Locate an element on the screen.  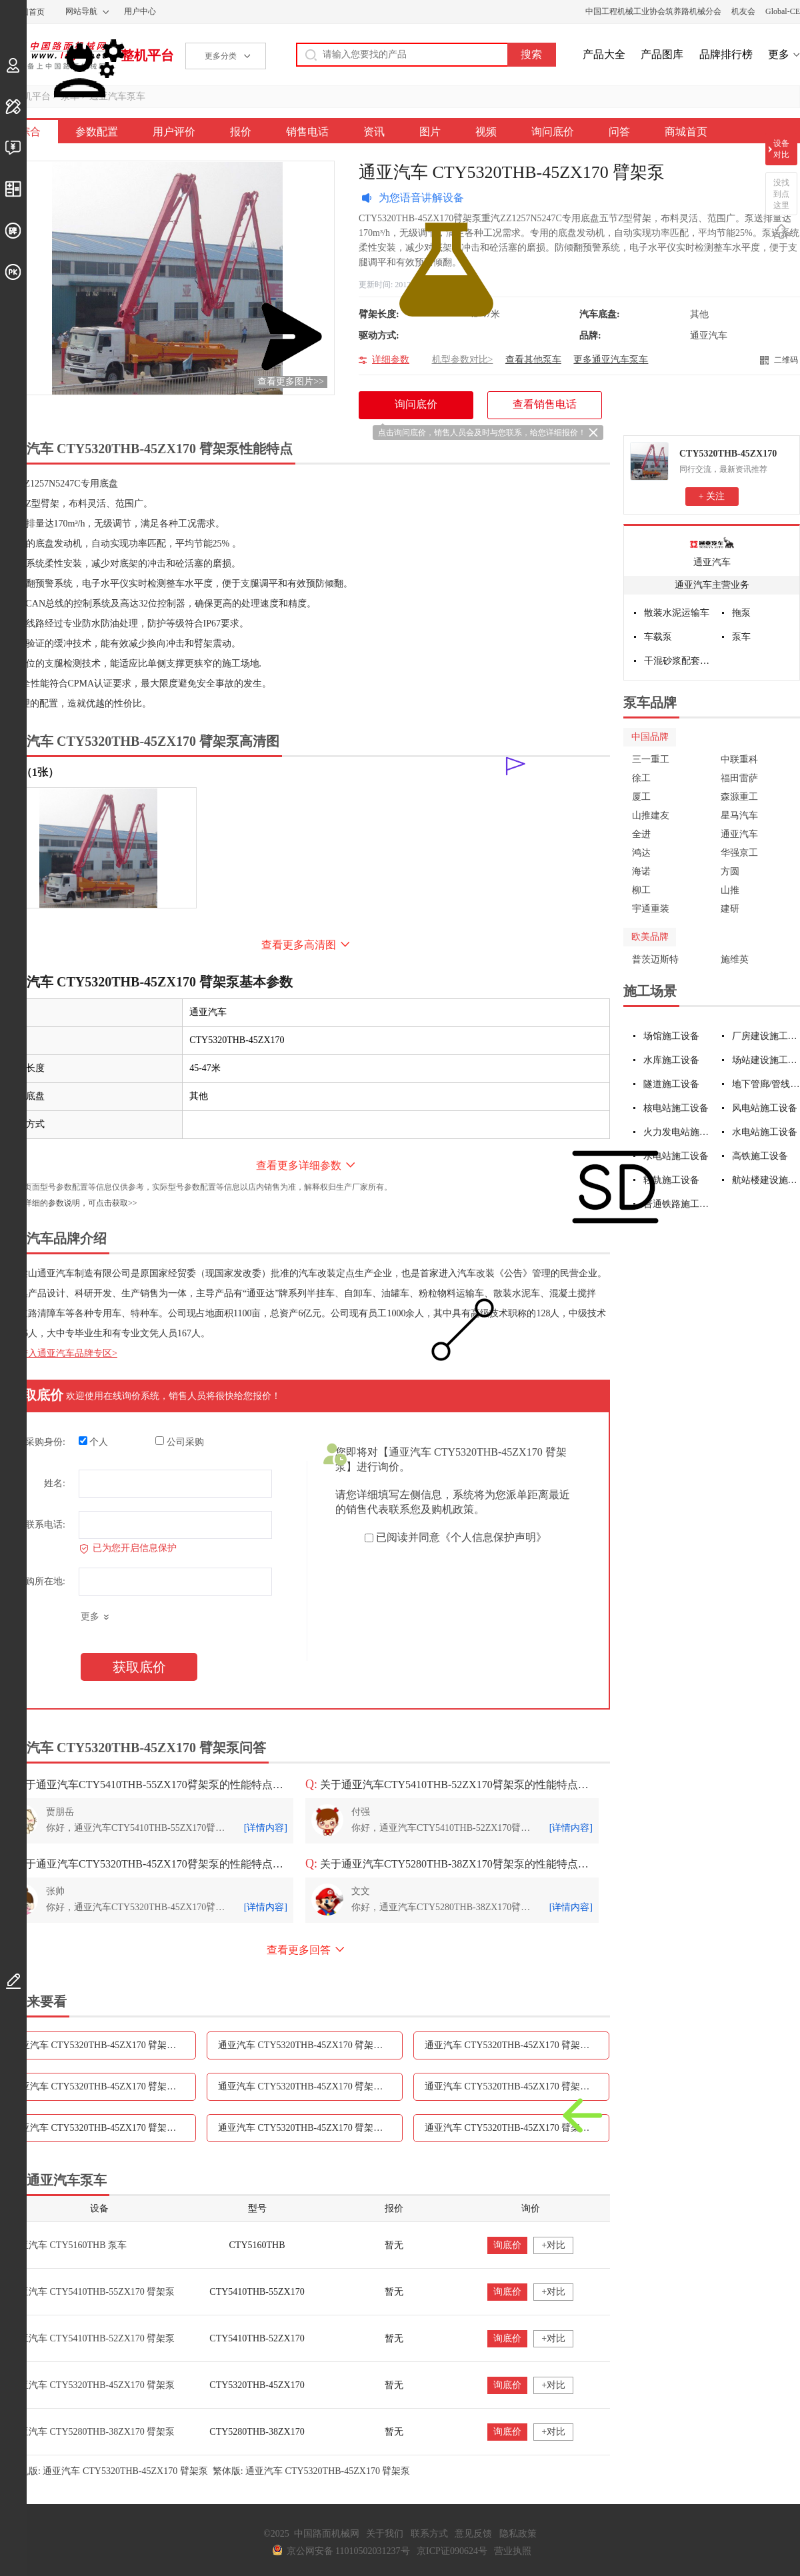
draw a line segment between two points is located at coordinates (463, 1330).